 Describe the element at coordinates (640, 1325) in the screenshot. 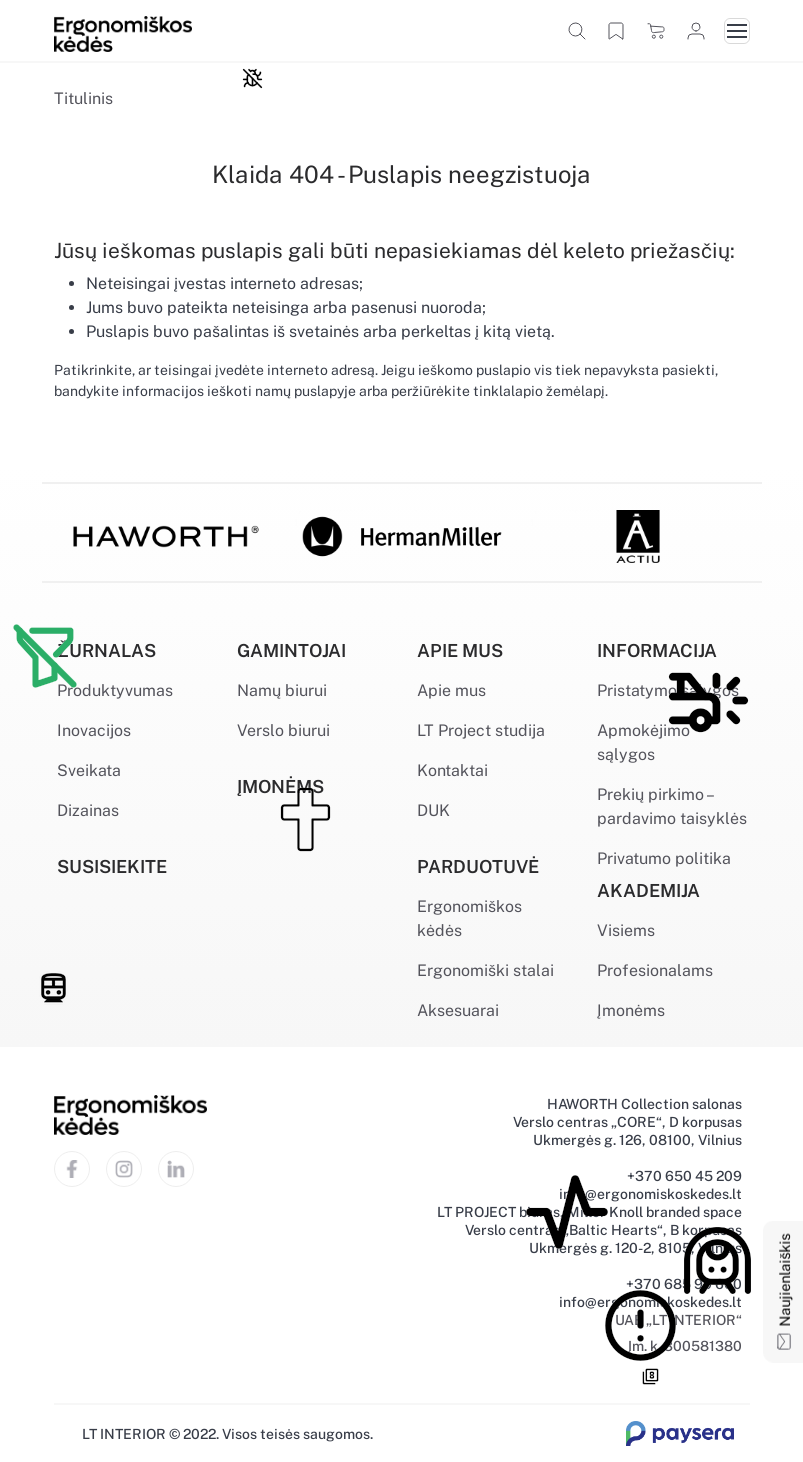

I see `indicates a warning or alert status` at that location.